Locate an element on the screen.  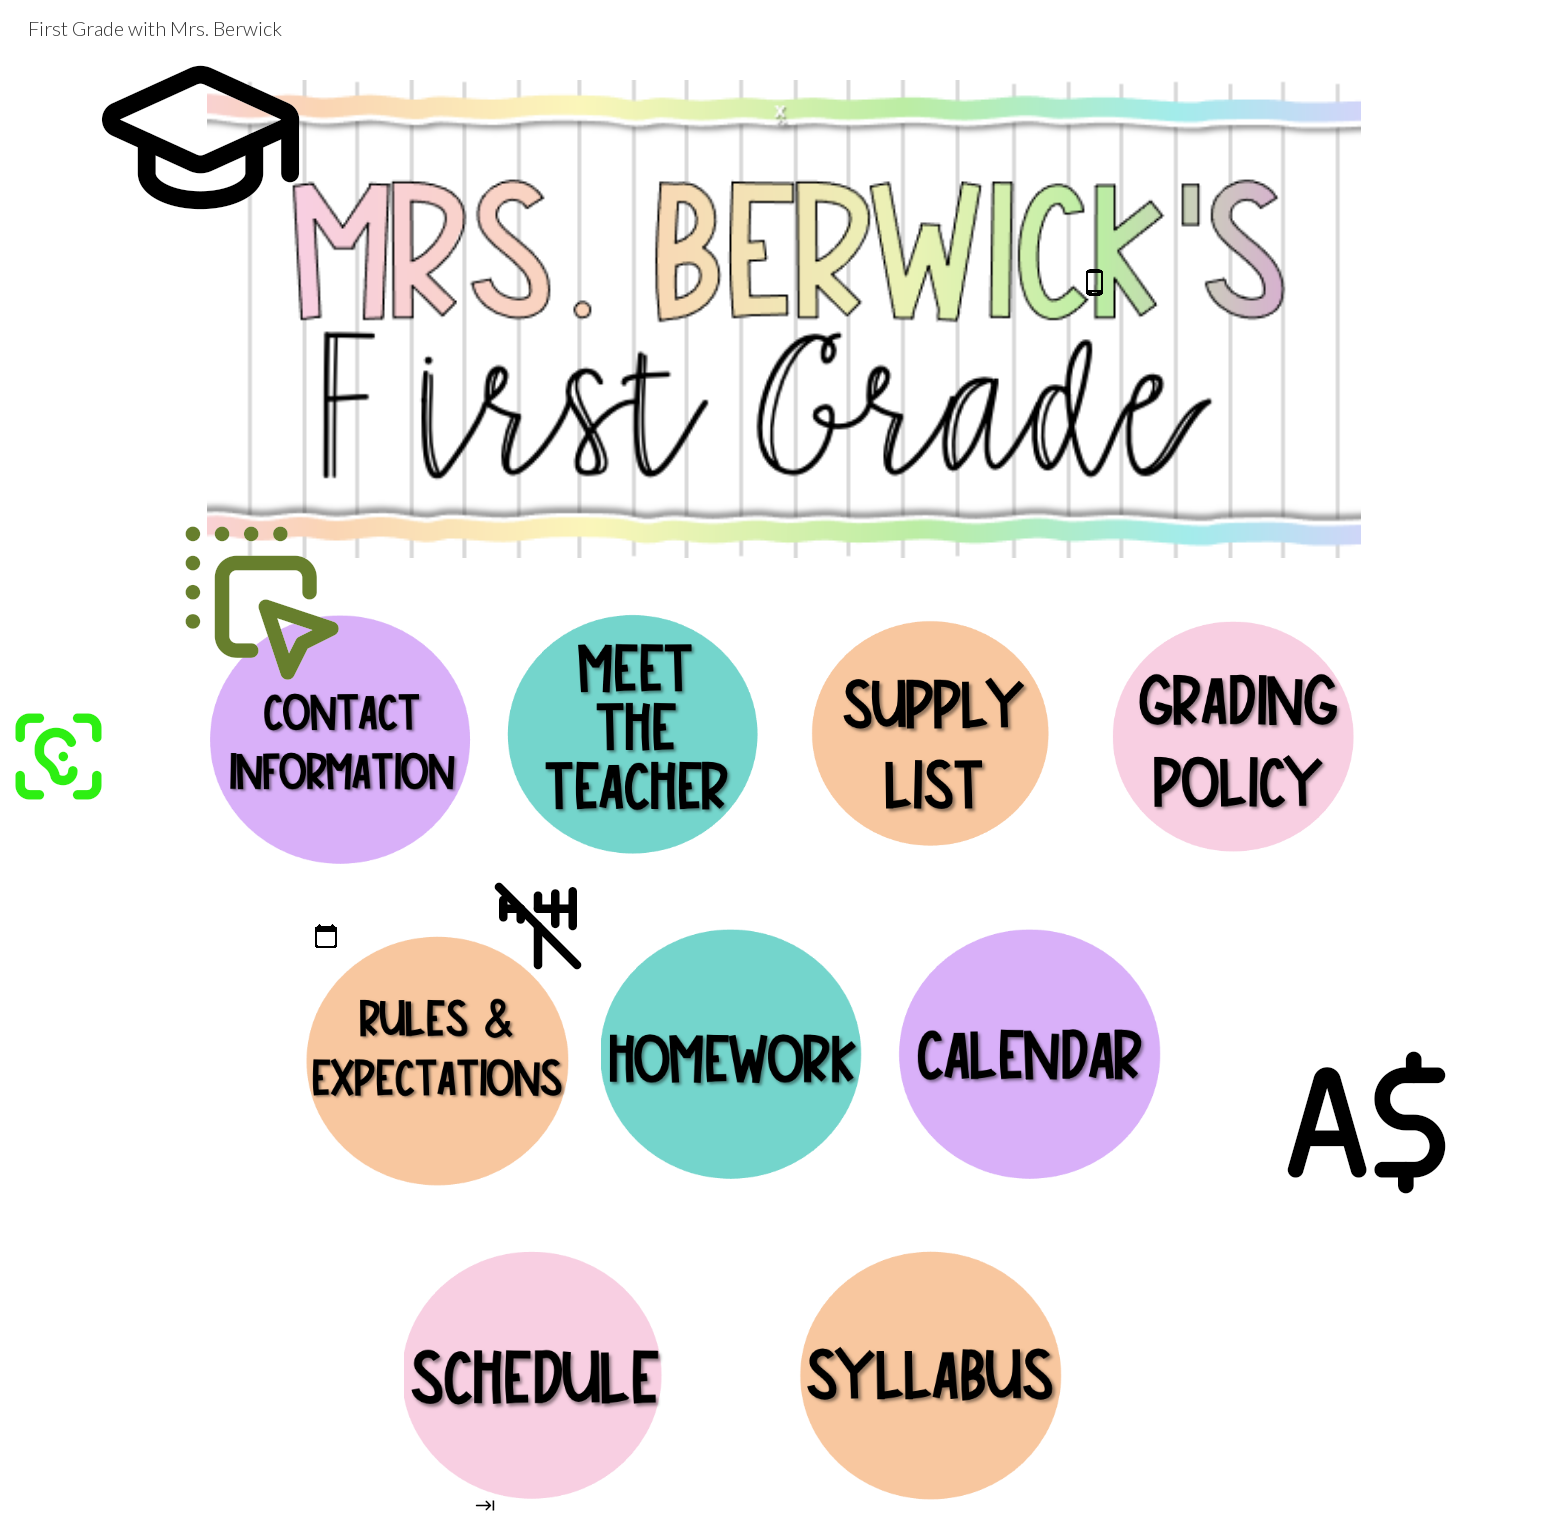
indicates no signal or connection unavailable is located at coordinates (538, 926).